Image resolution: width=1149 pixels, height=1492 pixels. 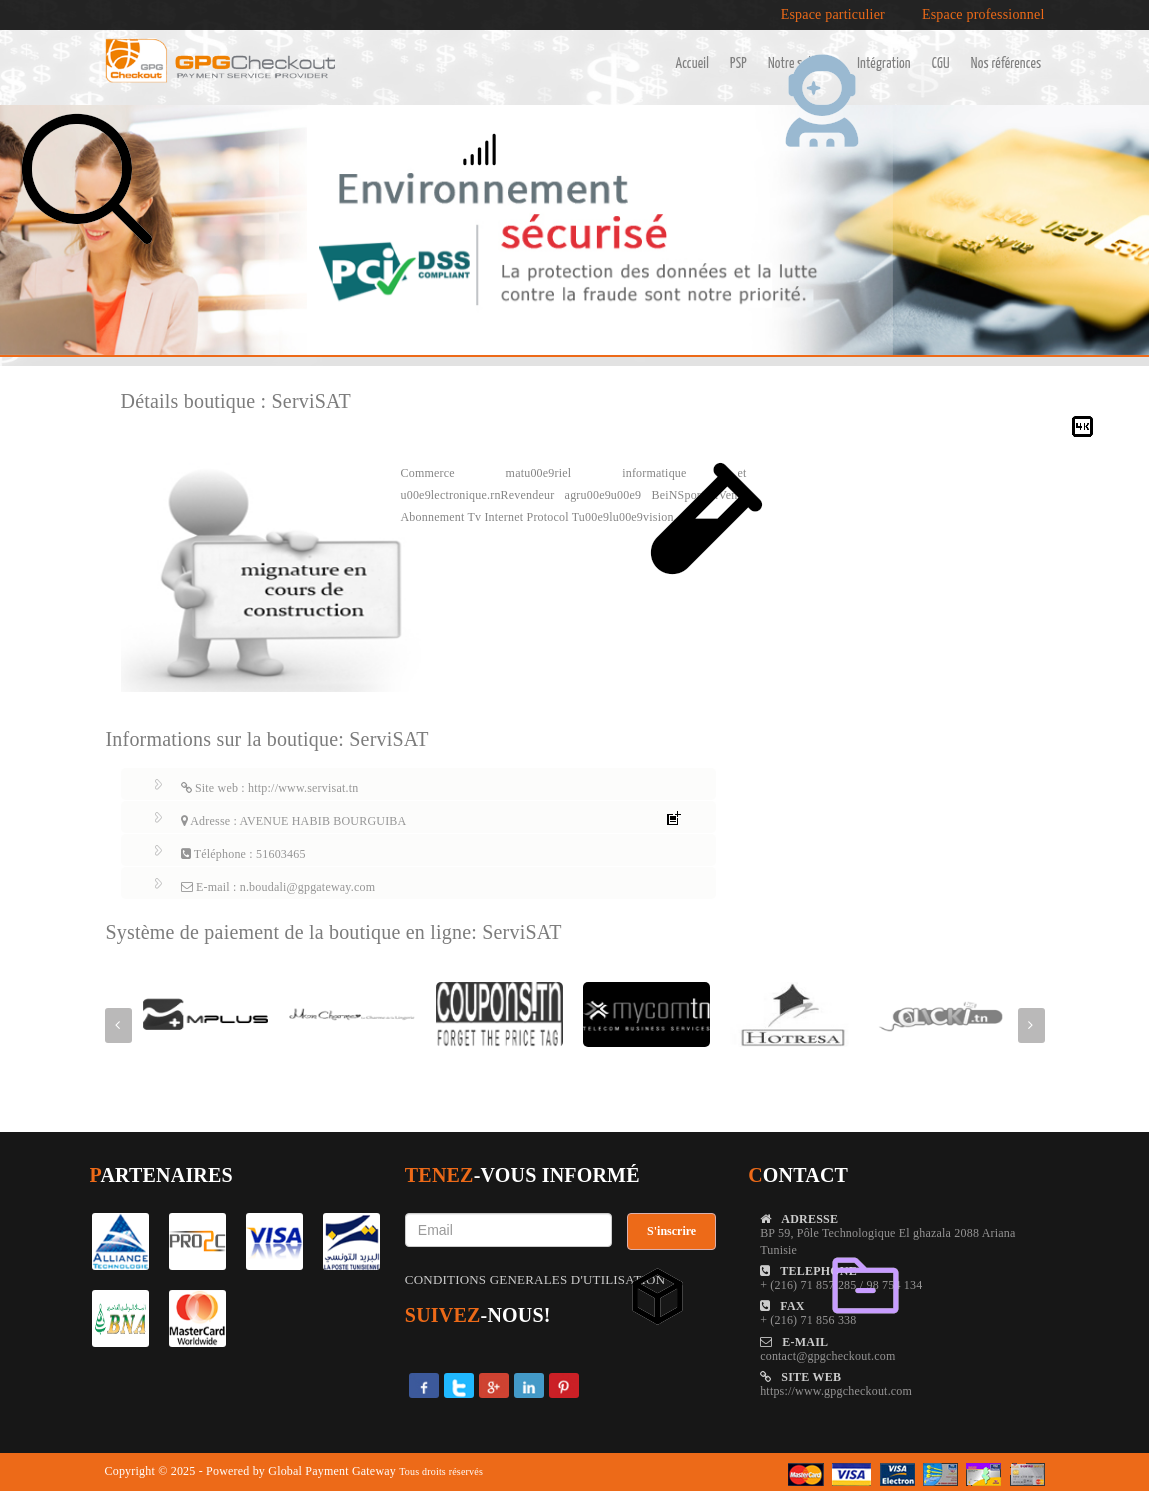 What do you see at coordinates (87, 179) in the screenshot?
I see `search for content or items` at bounding box center [87, 179].